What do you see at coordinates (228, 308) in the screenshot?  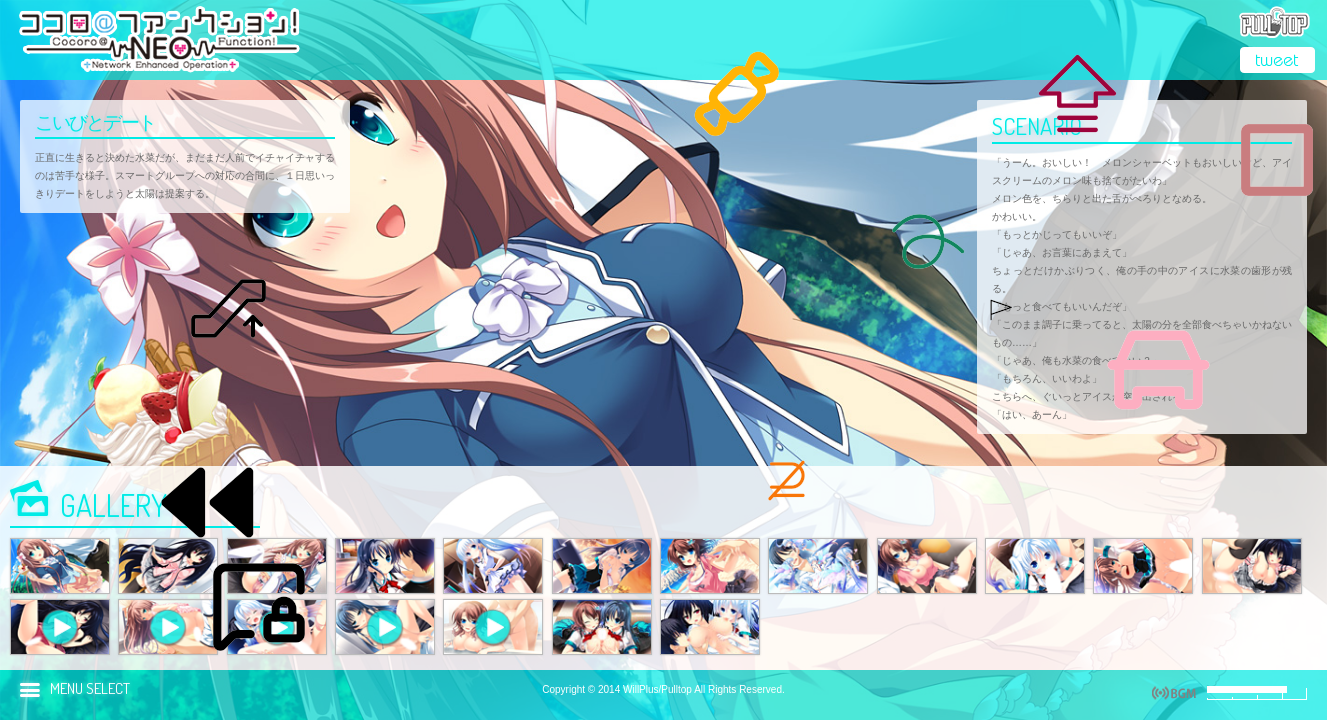 I see `indicates escalator going up` at bounding box center [228, 308].